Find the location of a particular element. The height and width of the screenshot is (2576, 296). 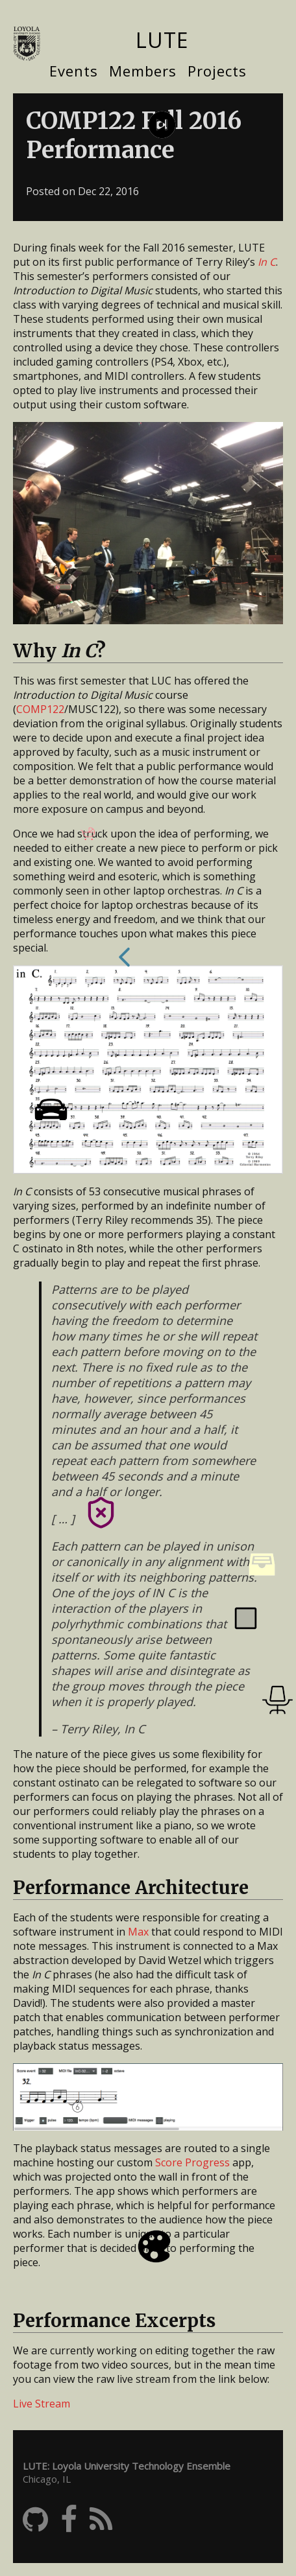

access sports car or vehicle settings is located at coordinates (51, 1109).